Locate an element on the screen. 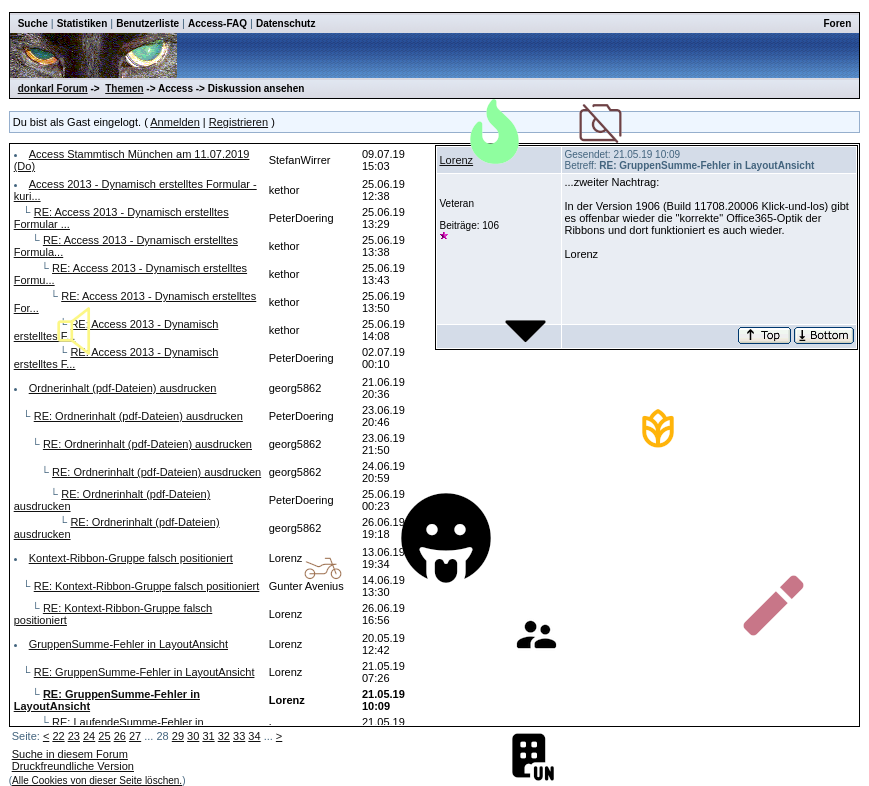  camera access is disabled is located at coordinates (600, 123).